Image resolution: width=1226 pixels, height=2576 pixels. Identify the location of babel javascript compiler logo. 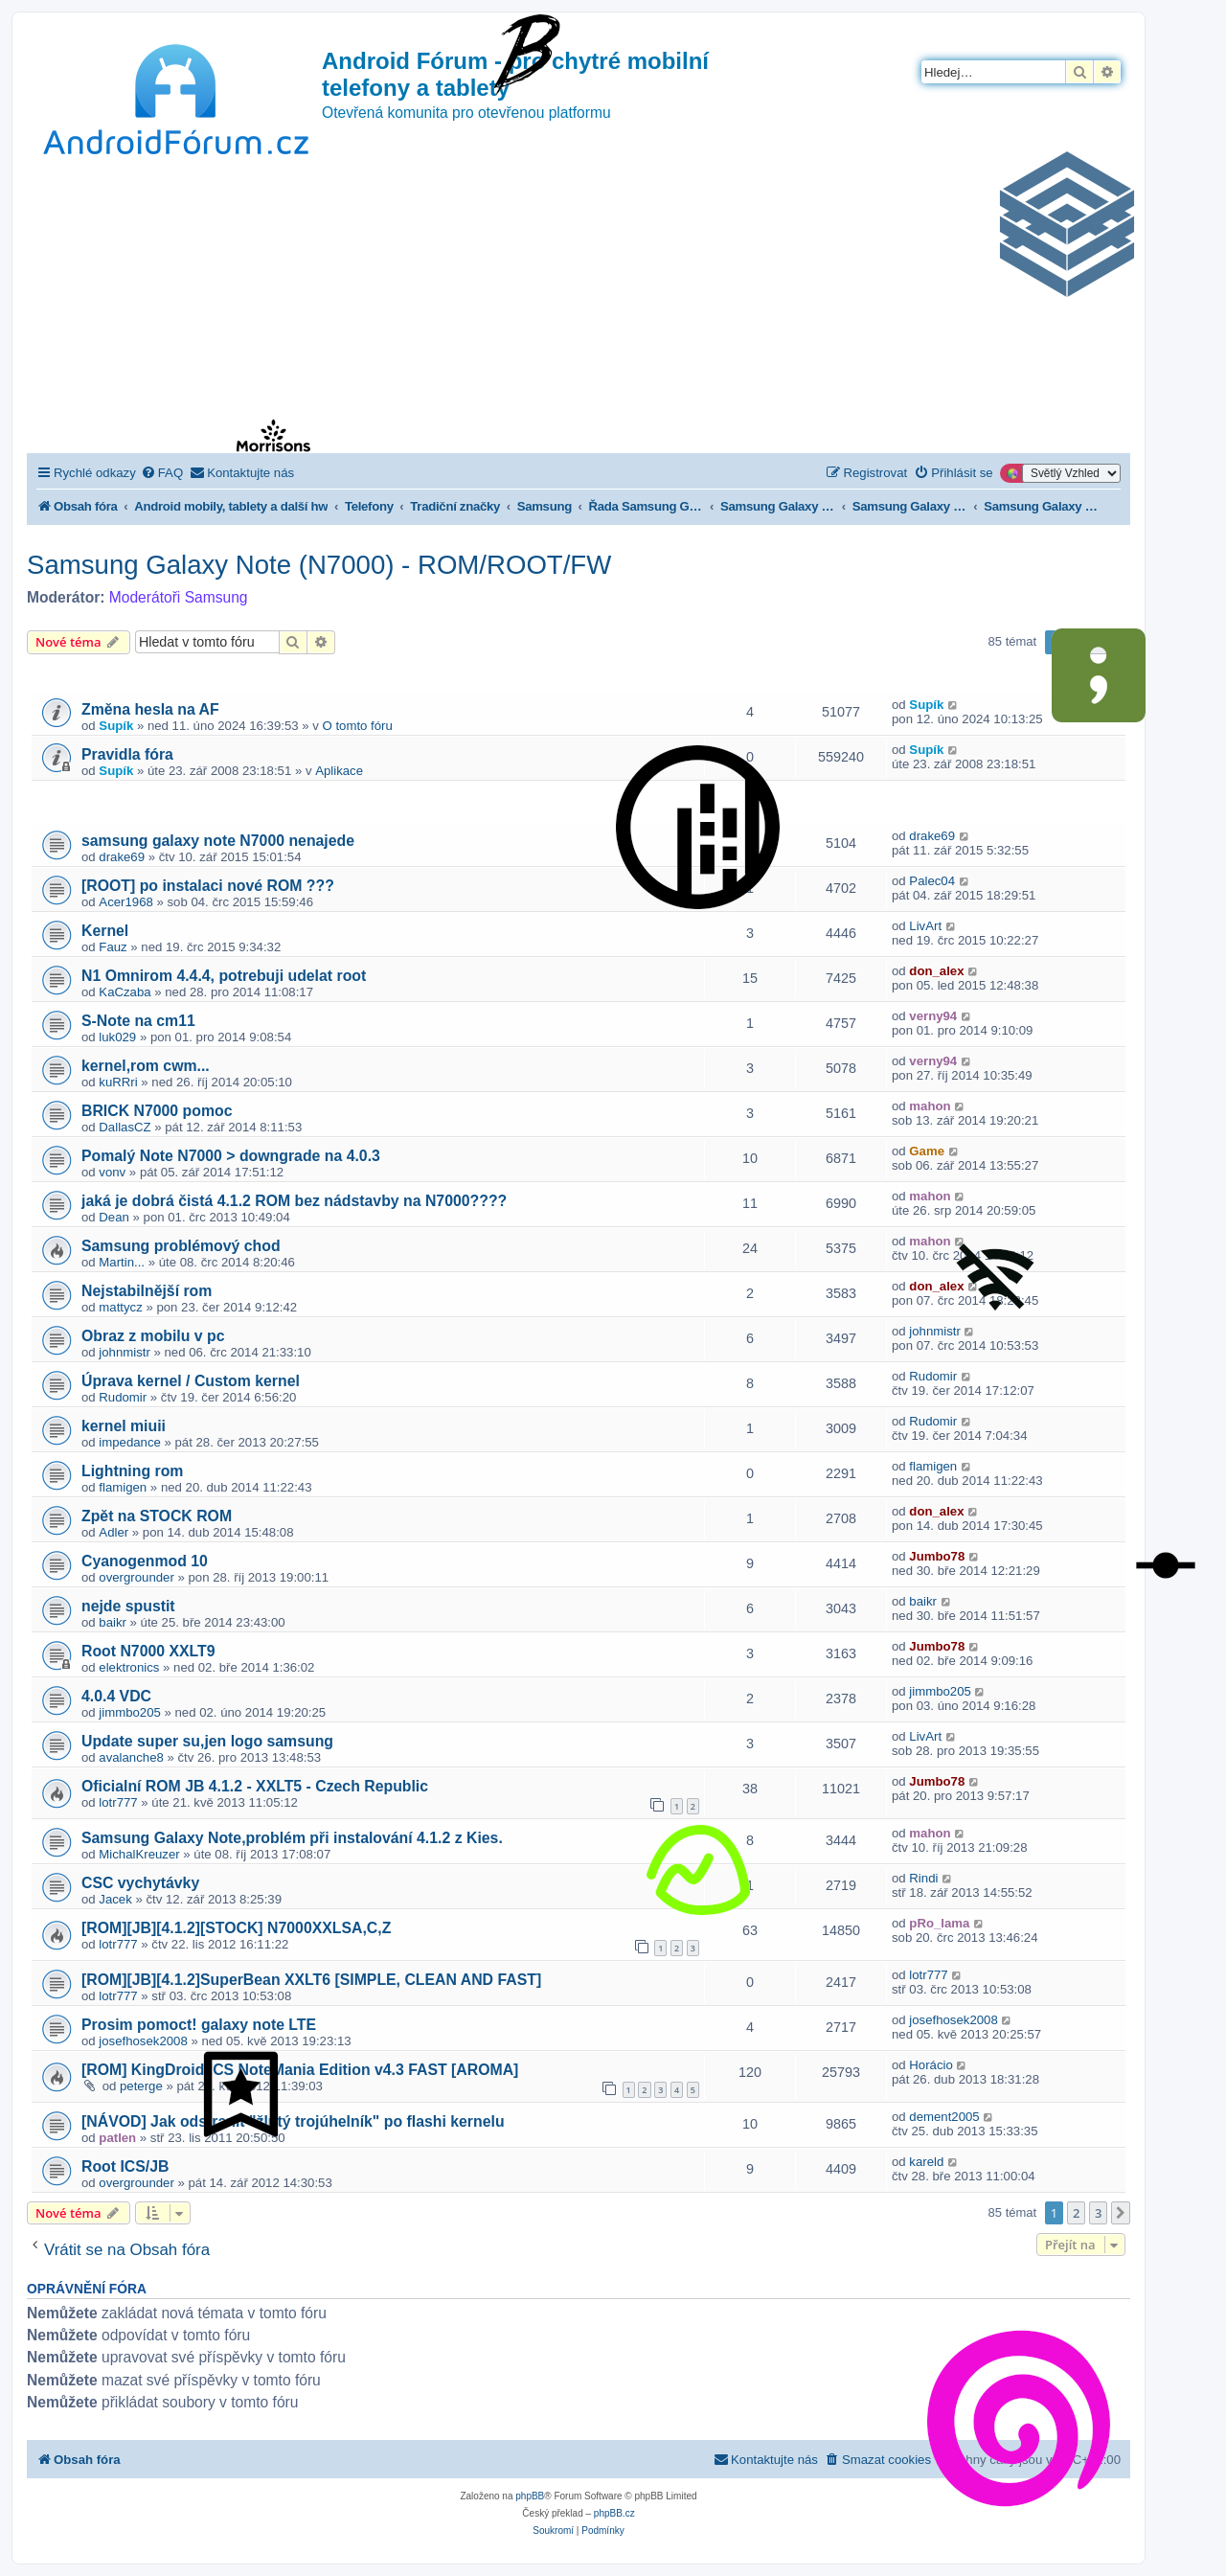
(527, 55).